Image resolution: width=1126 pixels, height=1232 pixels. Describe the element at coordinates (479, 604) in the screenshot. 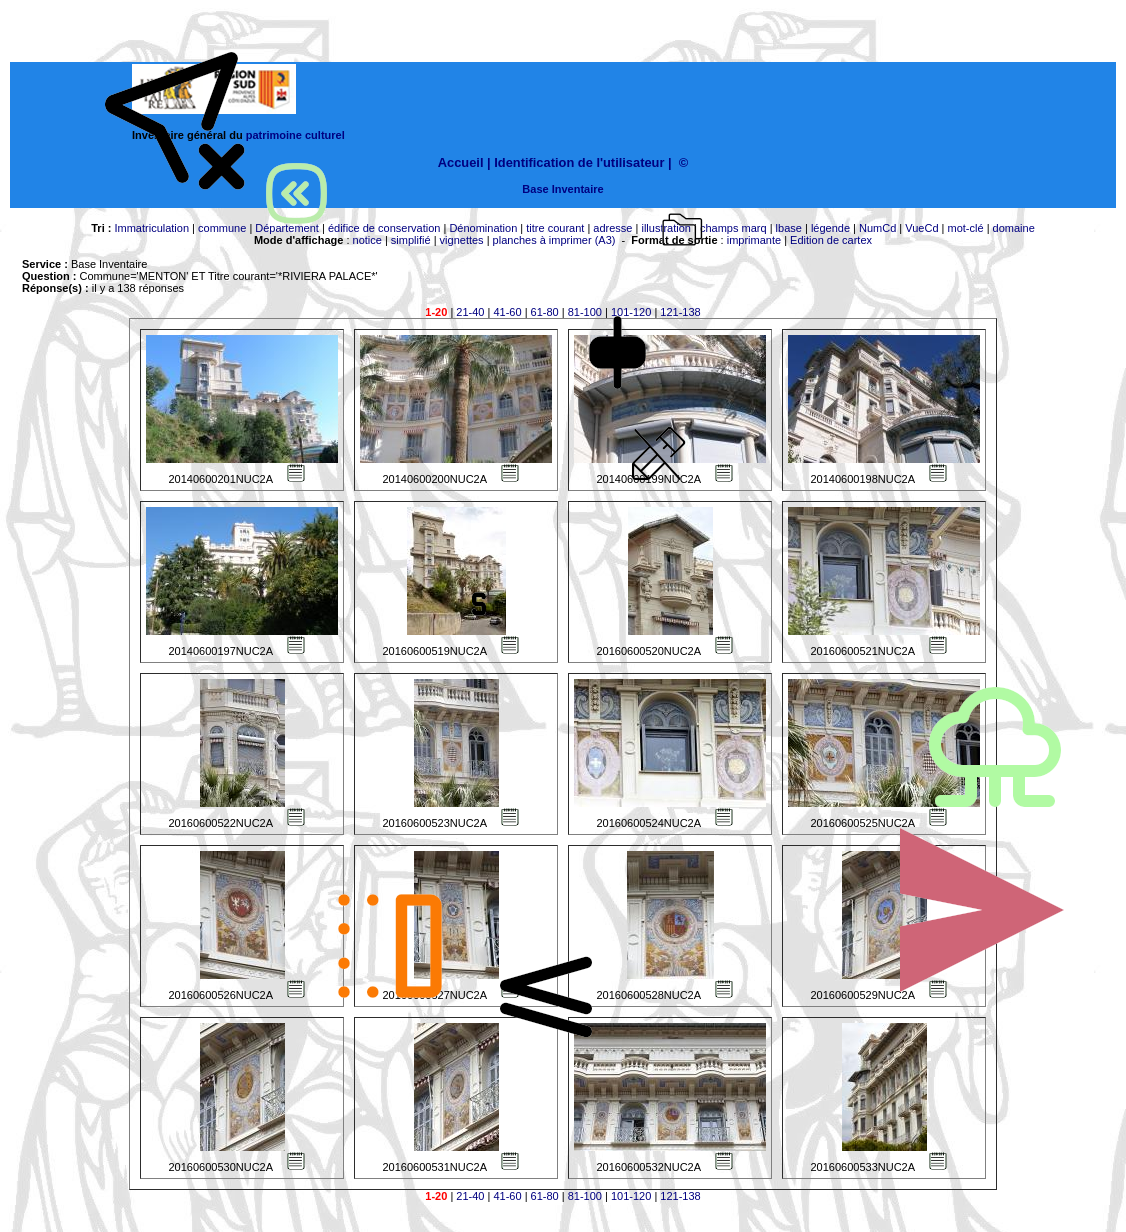

I see `indicates small size option` at that location.